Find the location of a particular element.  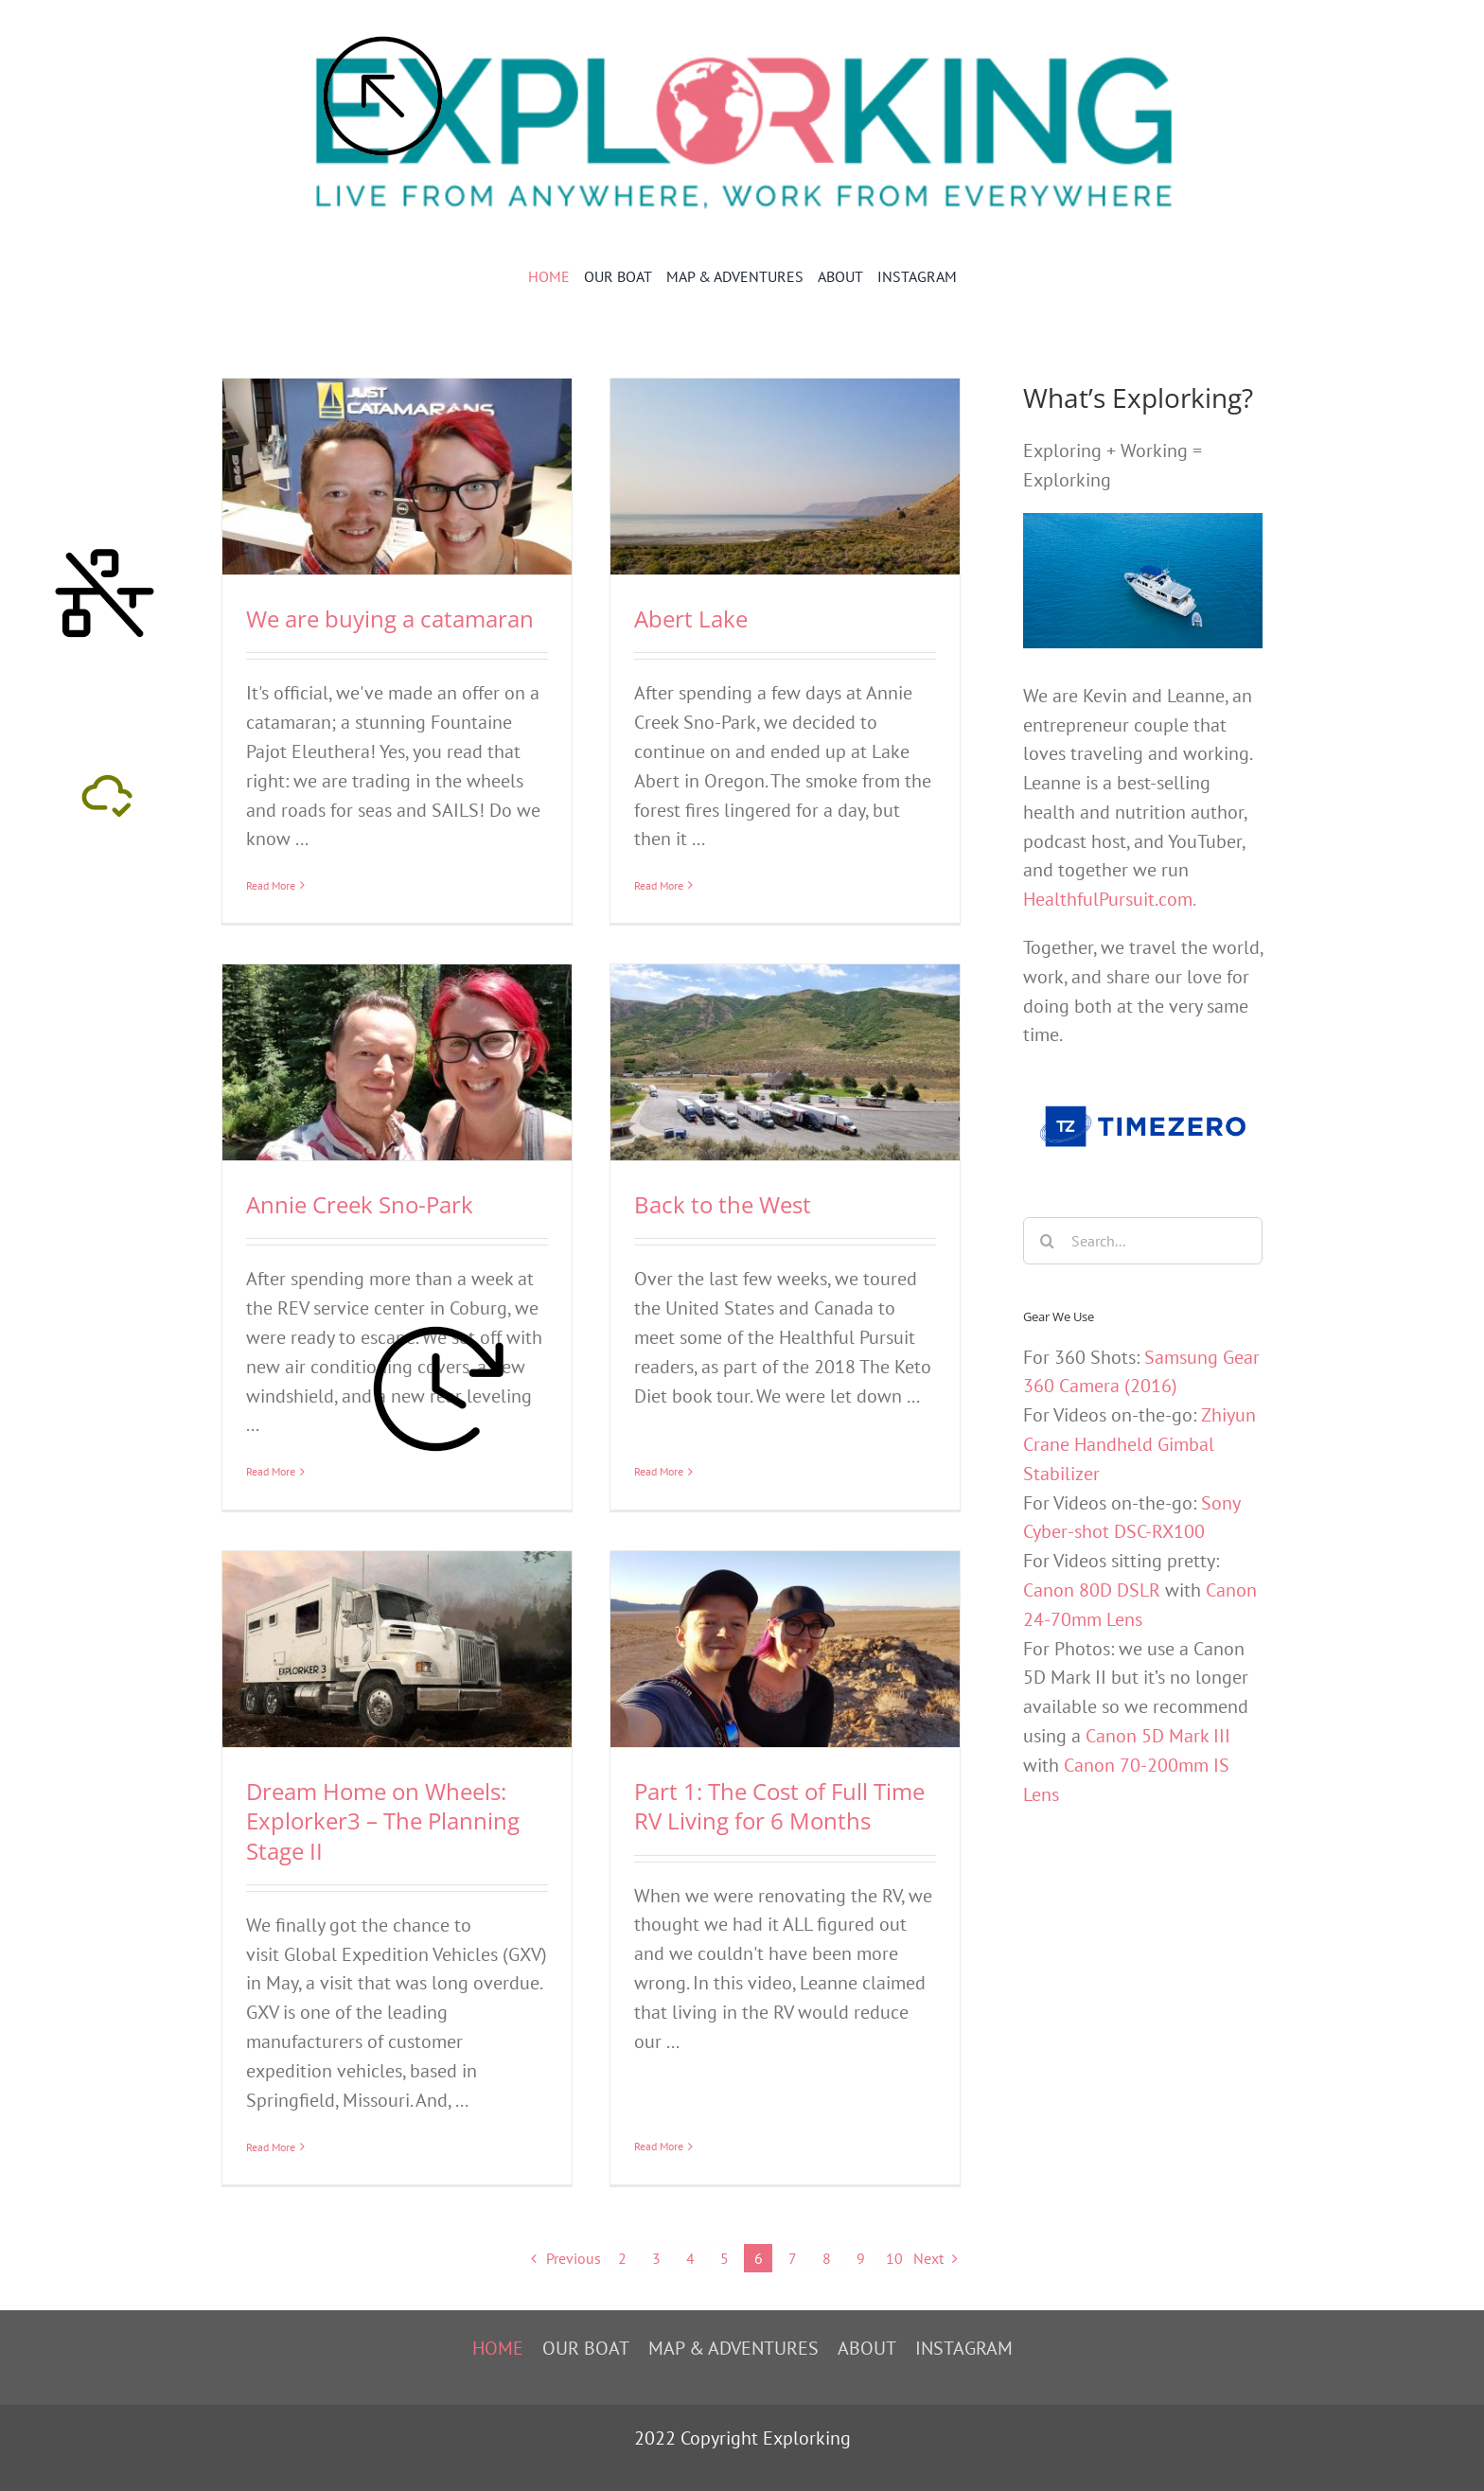

restore to a previous version is located at coordinates (435, 1388).